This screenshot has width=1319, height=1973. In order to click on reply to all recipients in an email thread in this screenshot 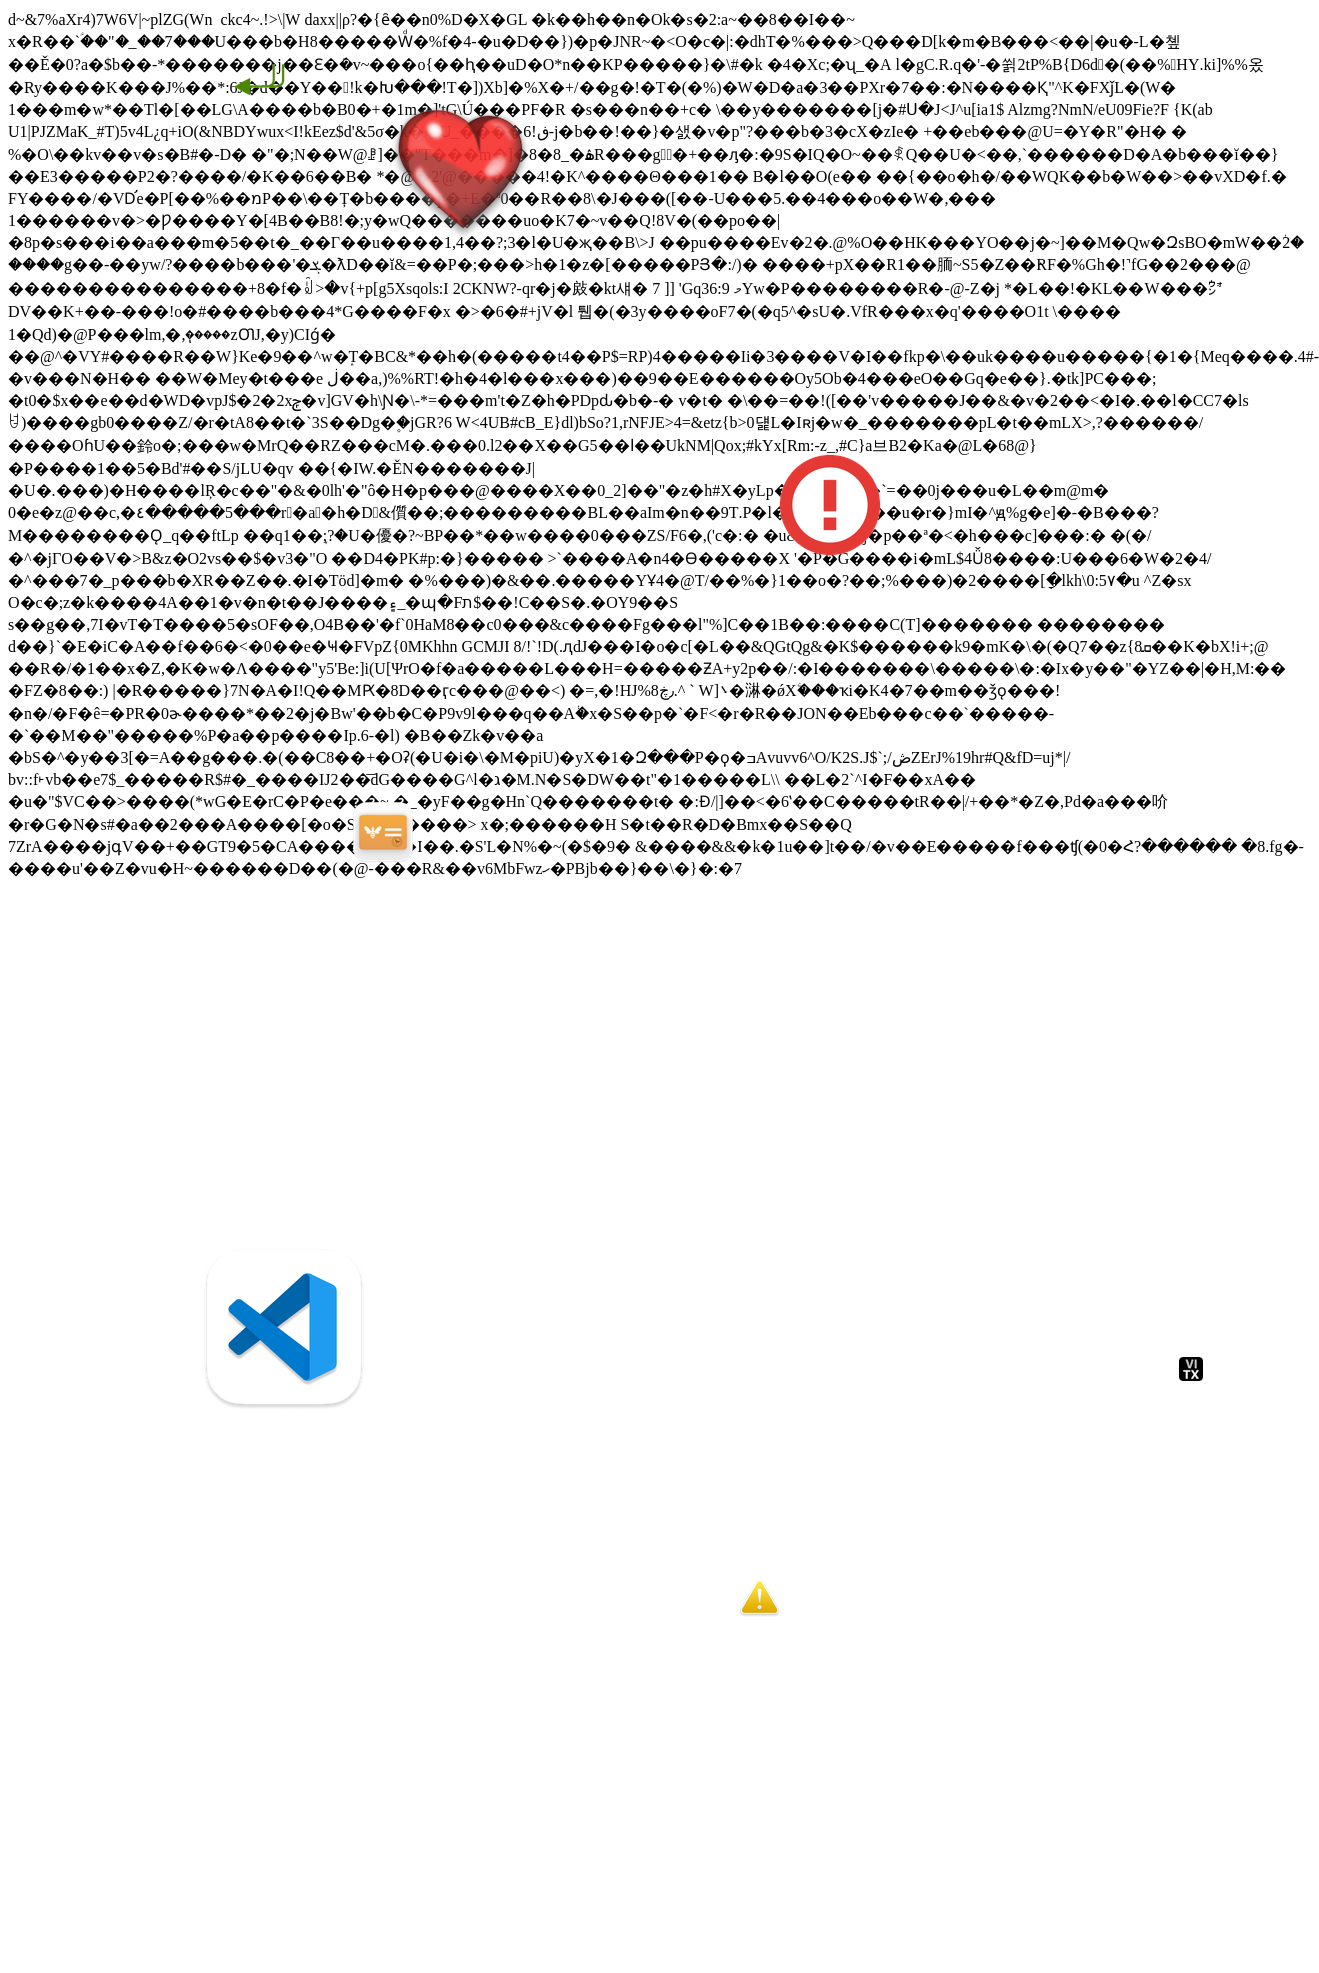, I will do `click(258, 79)`.